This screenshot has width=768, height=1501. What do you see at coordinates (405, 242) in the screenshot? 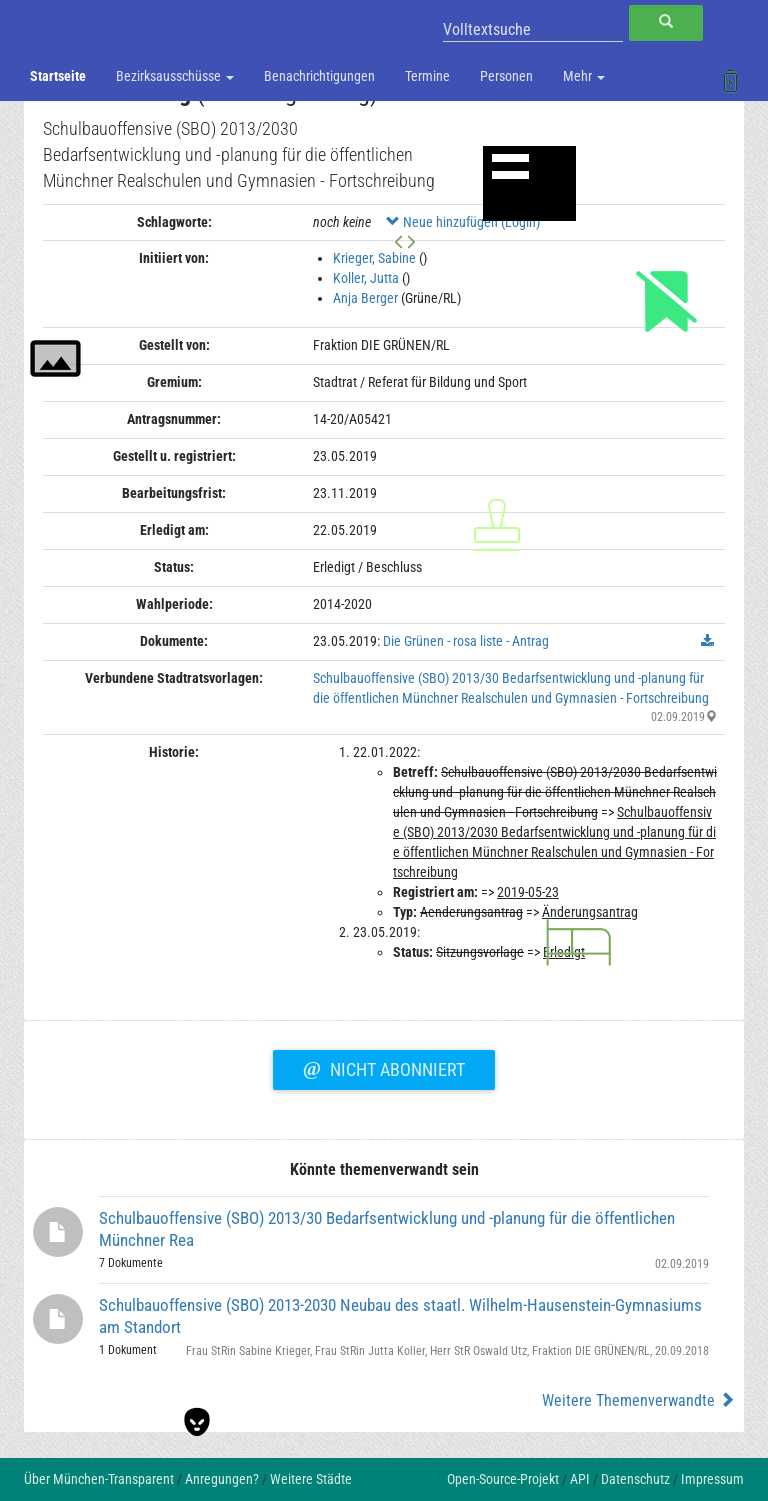
I see `view or edit source code` at bounding box center [405, 242].